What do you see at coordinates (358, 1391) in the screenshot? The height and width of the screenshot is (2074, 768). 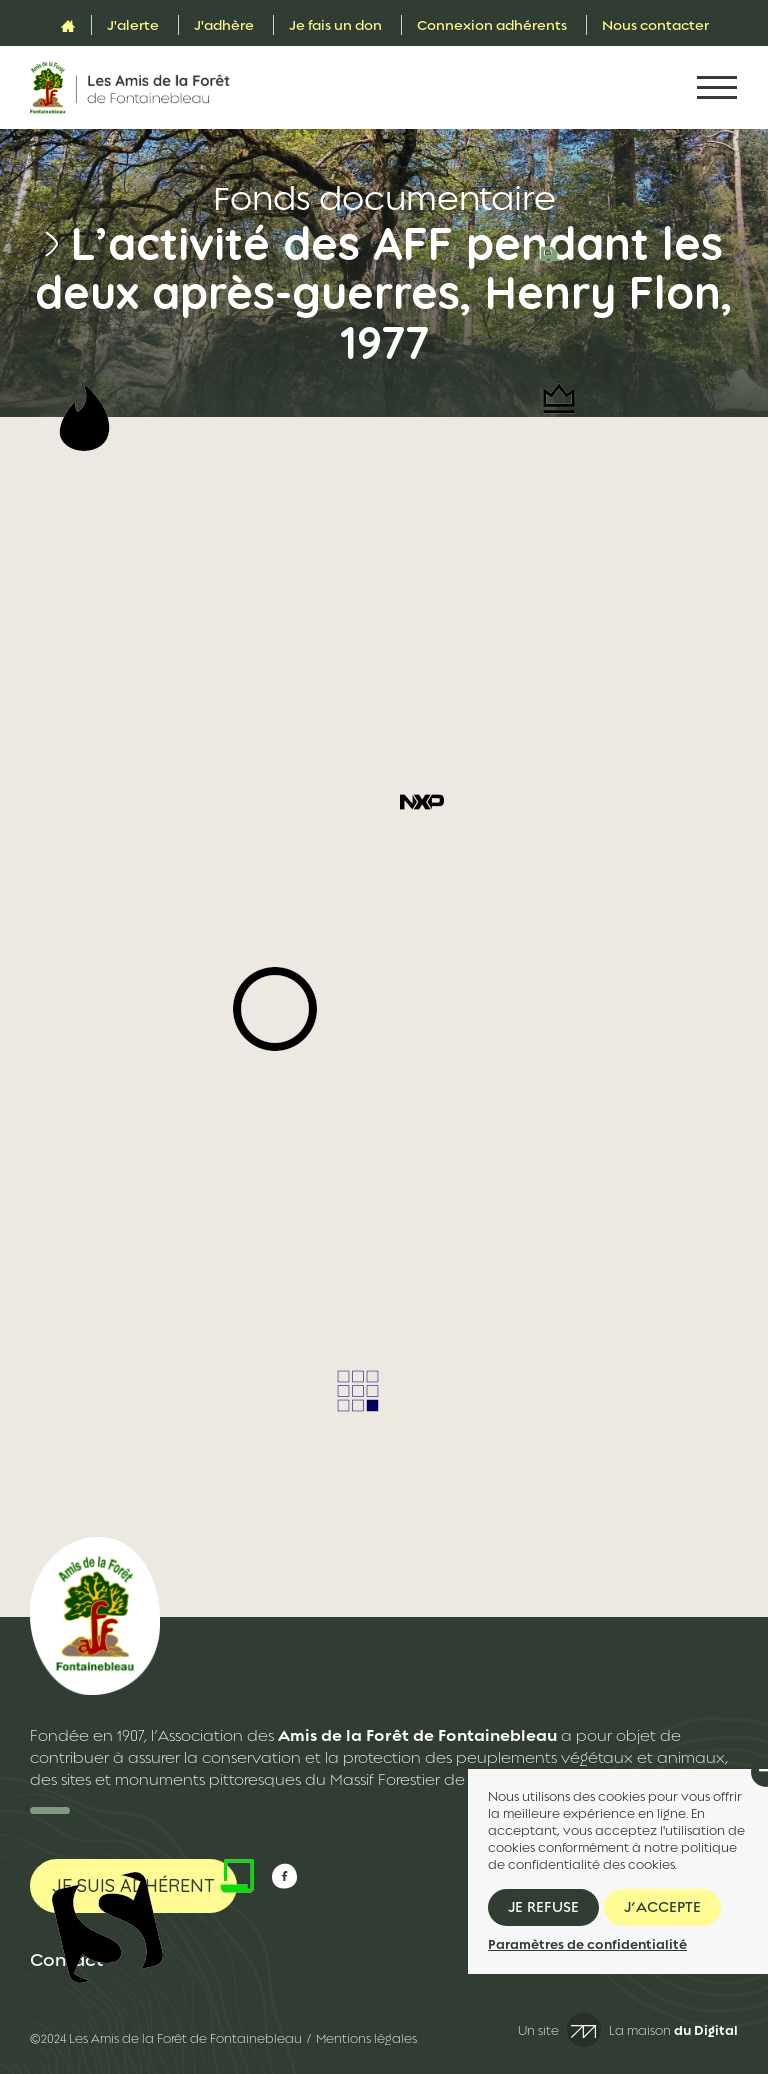 I see `büromöbelexperte brand logo` at bounding box center [358, 1391].